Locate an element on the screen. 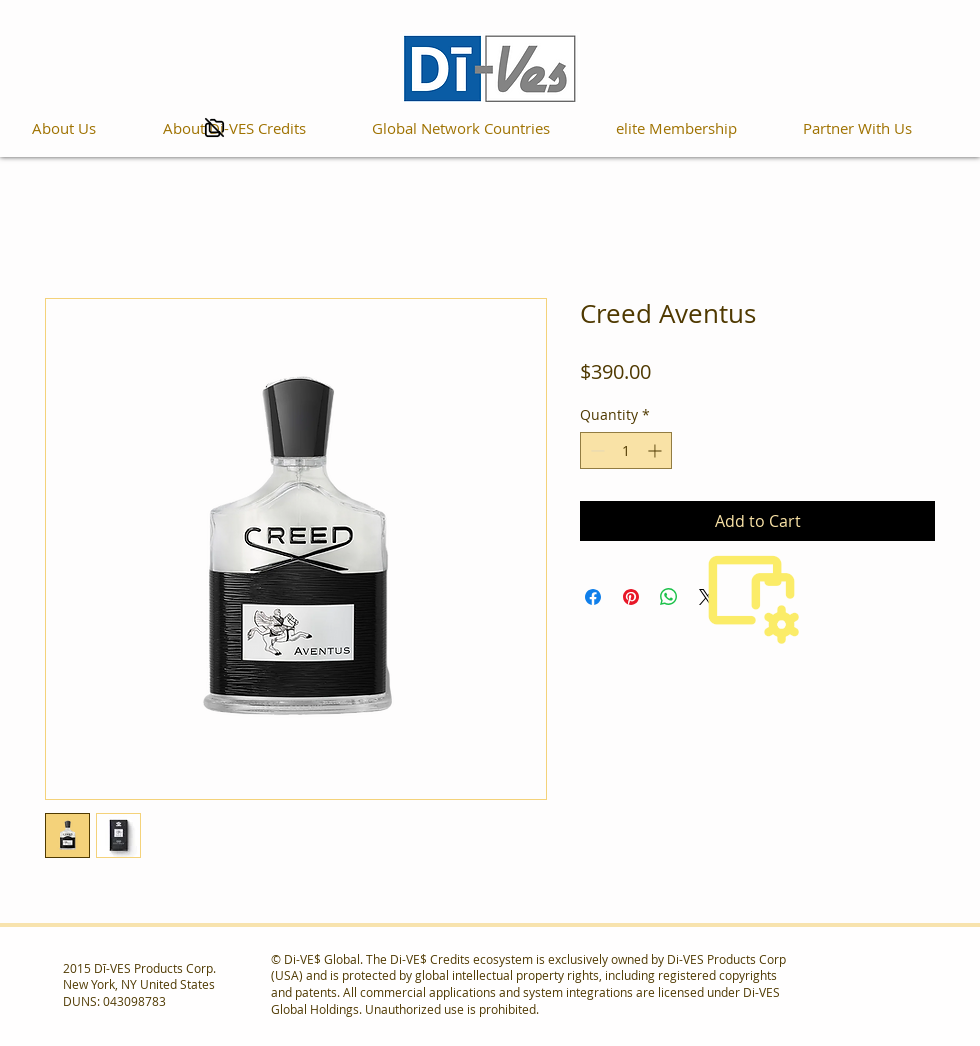  manage device settings is located at coordinates (751, 594).